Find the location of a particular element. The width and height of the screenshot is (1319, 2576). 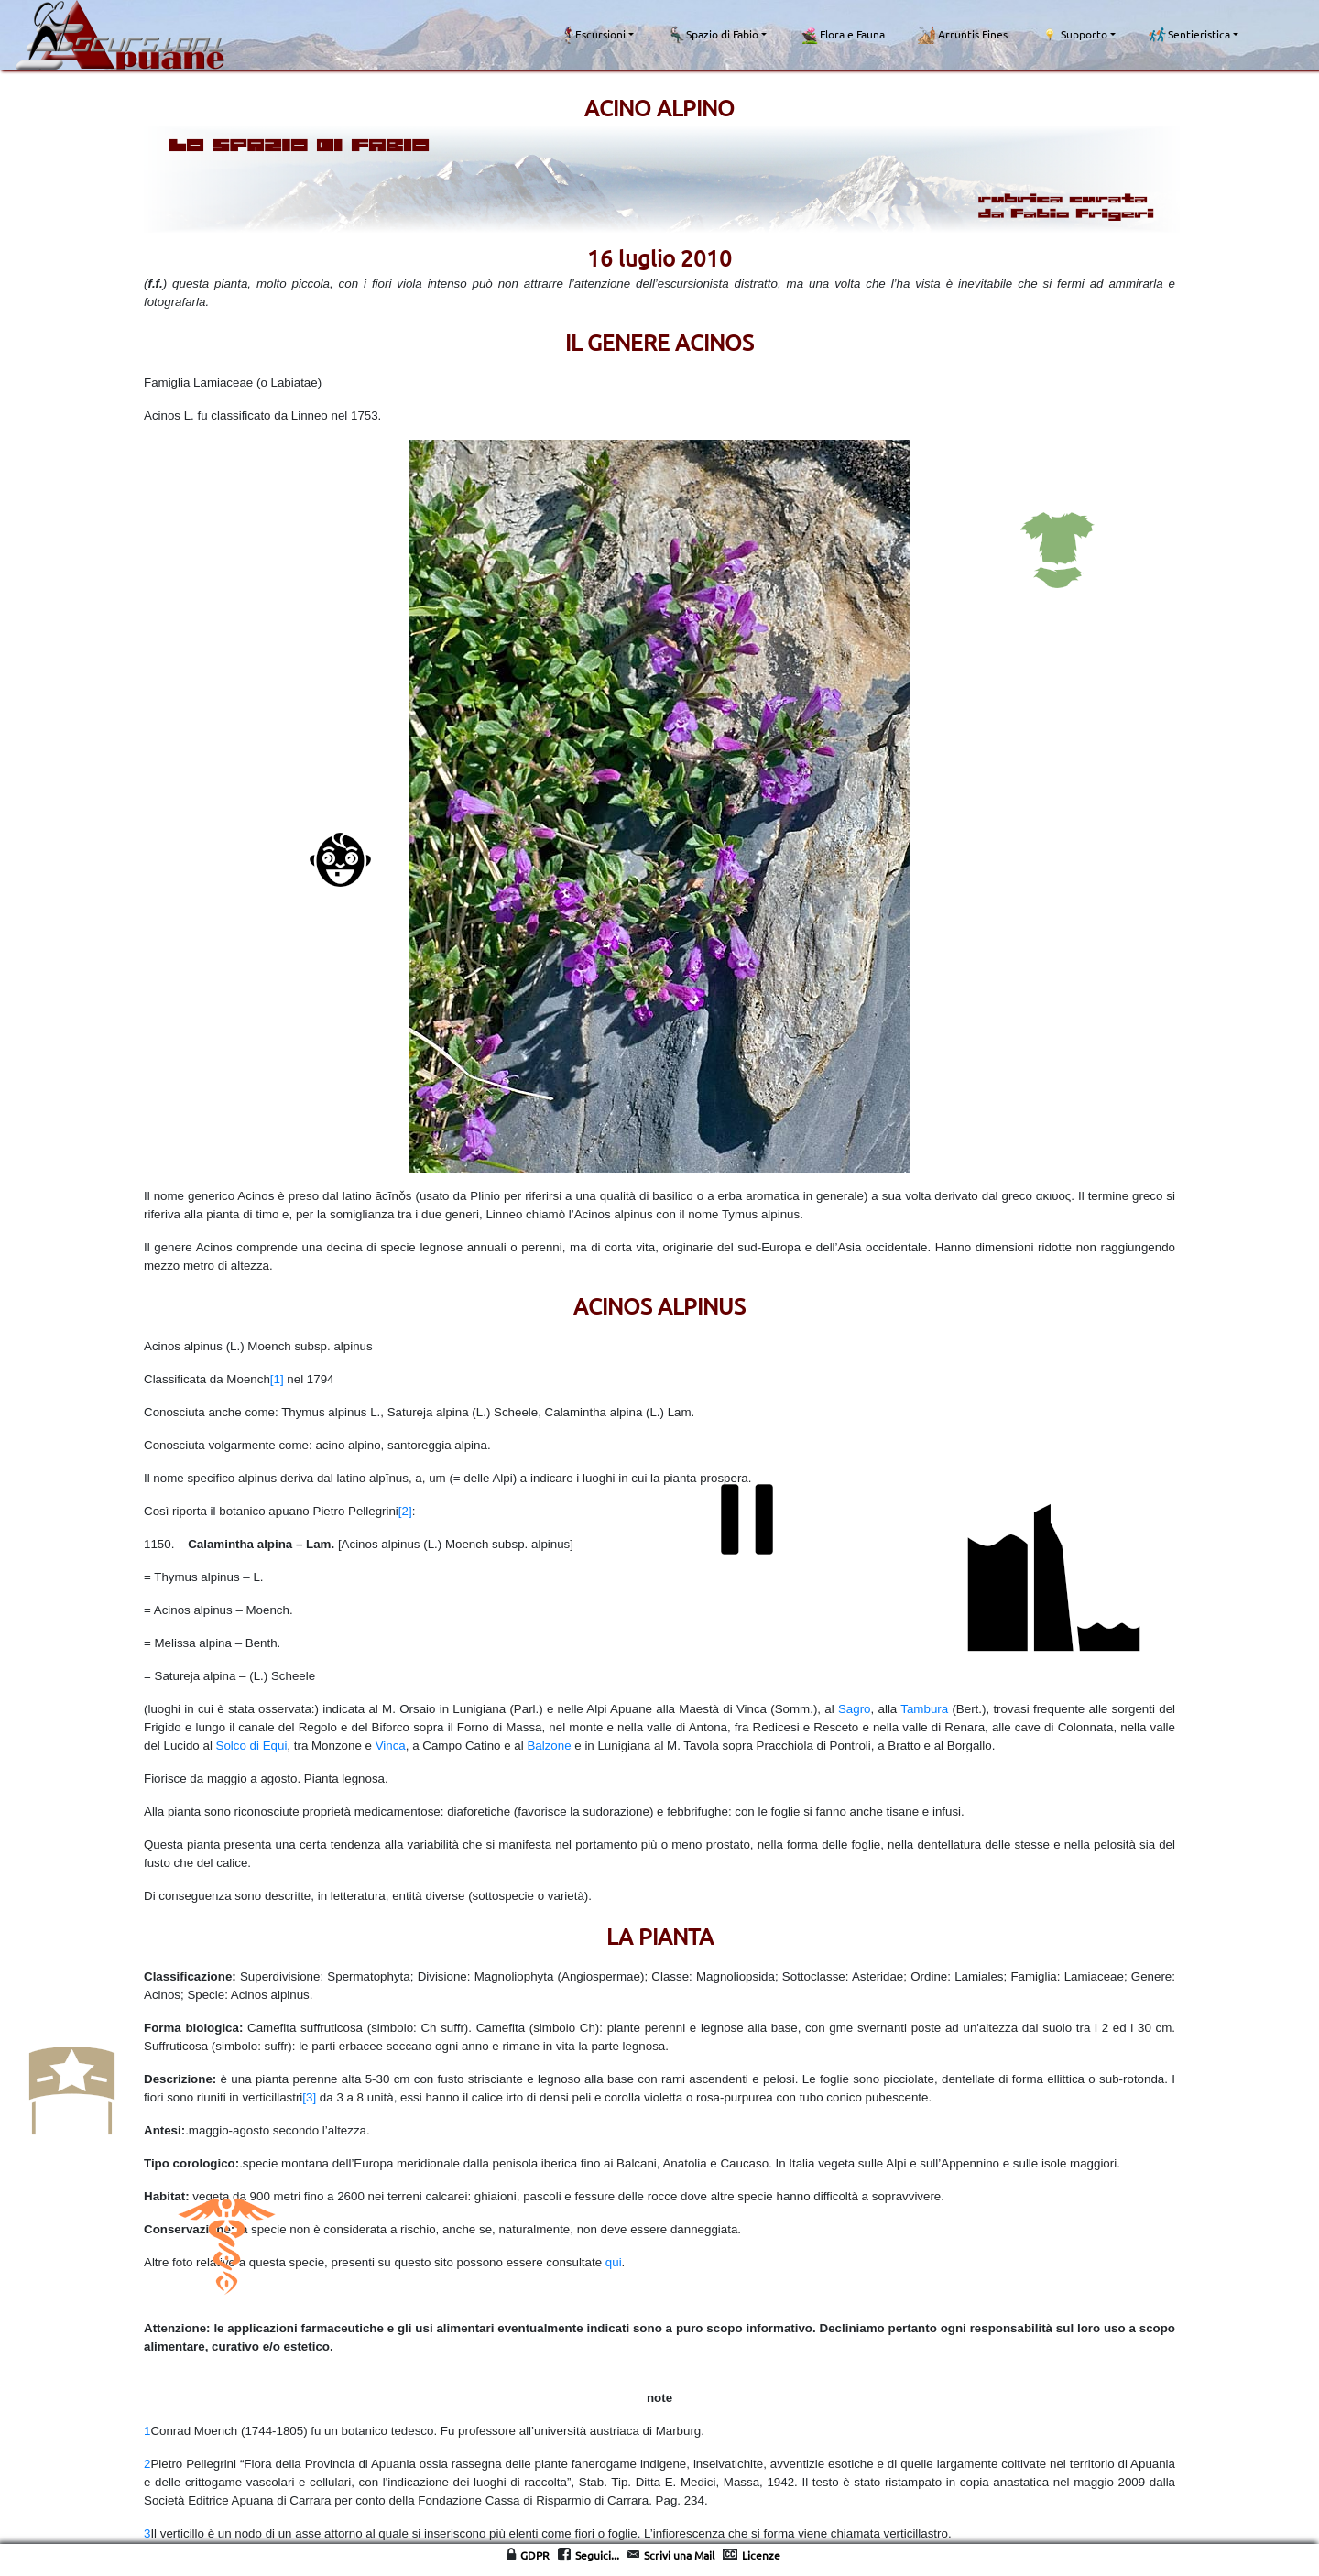

access health or medical features is located at coordinates (226, 2246).